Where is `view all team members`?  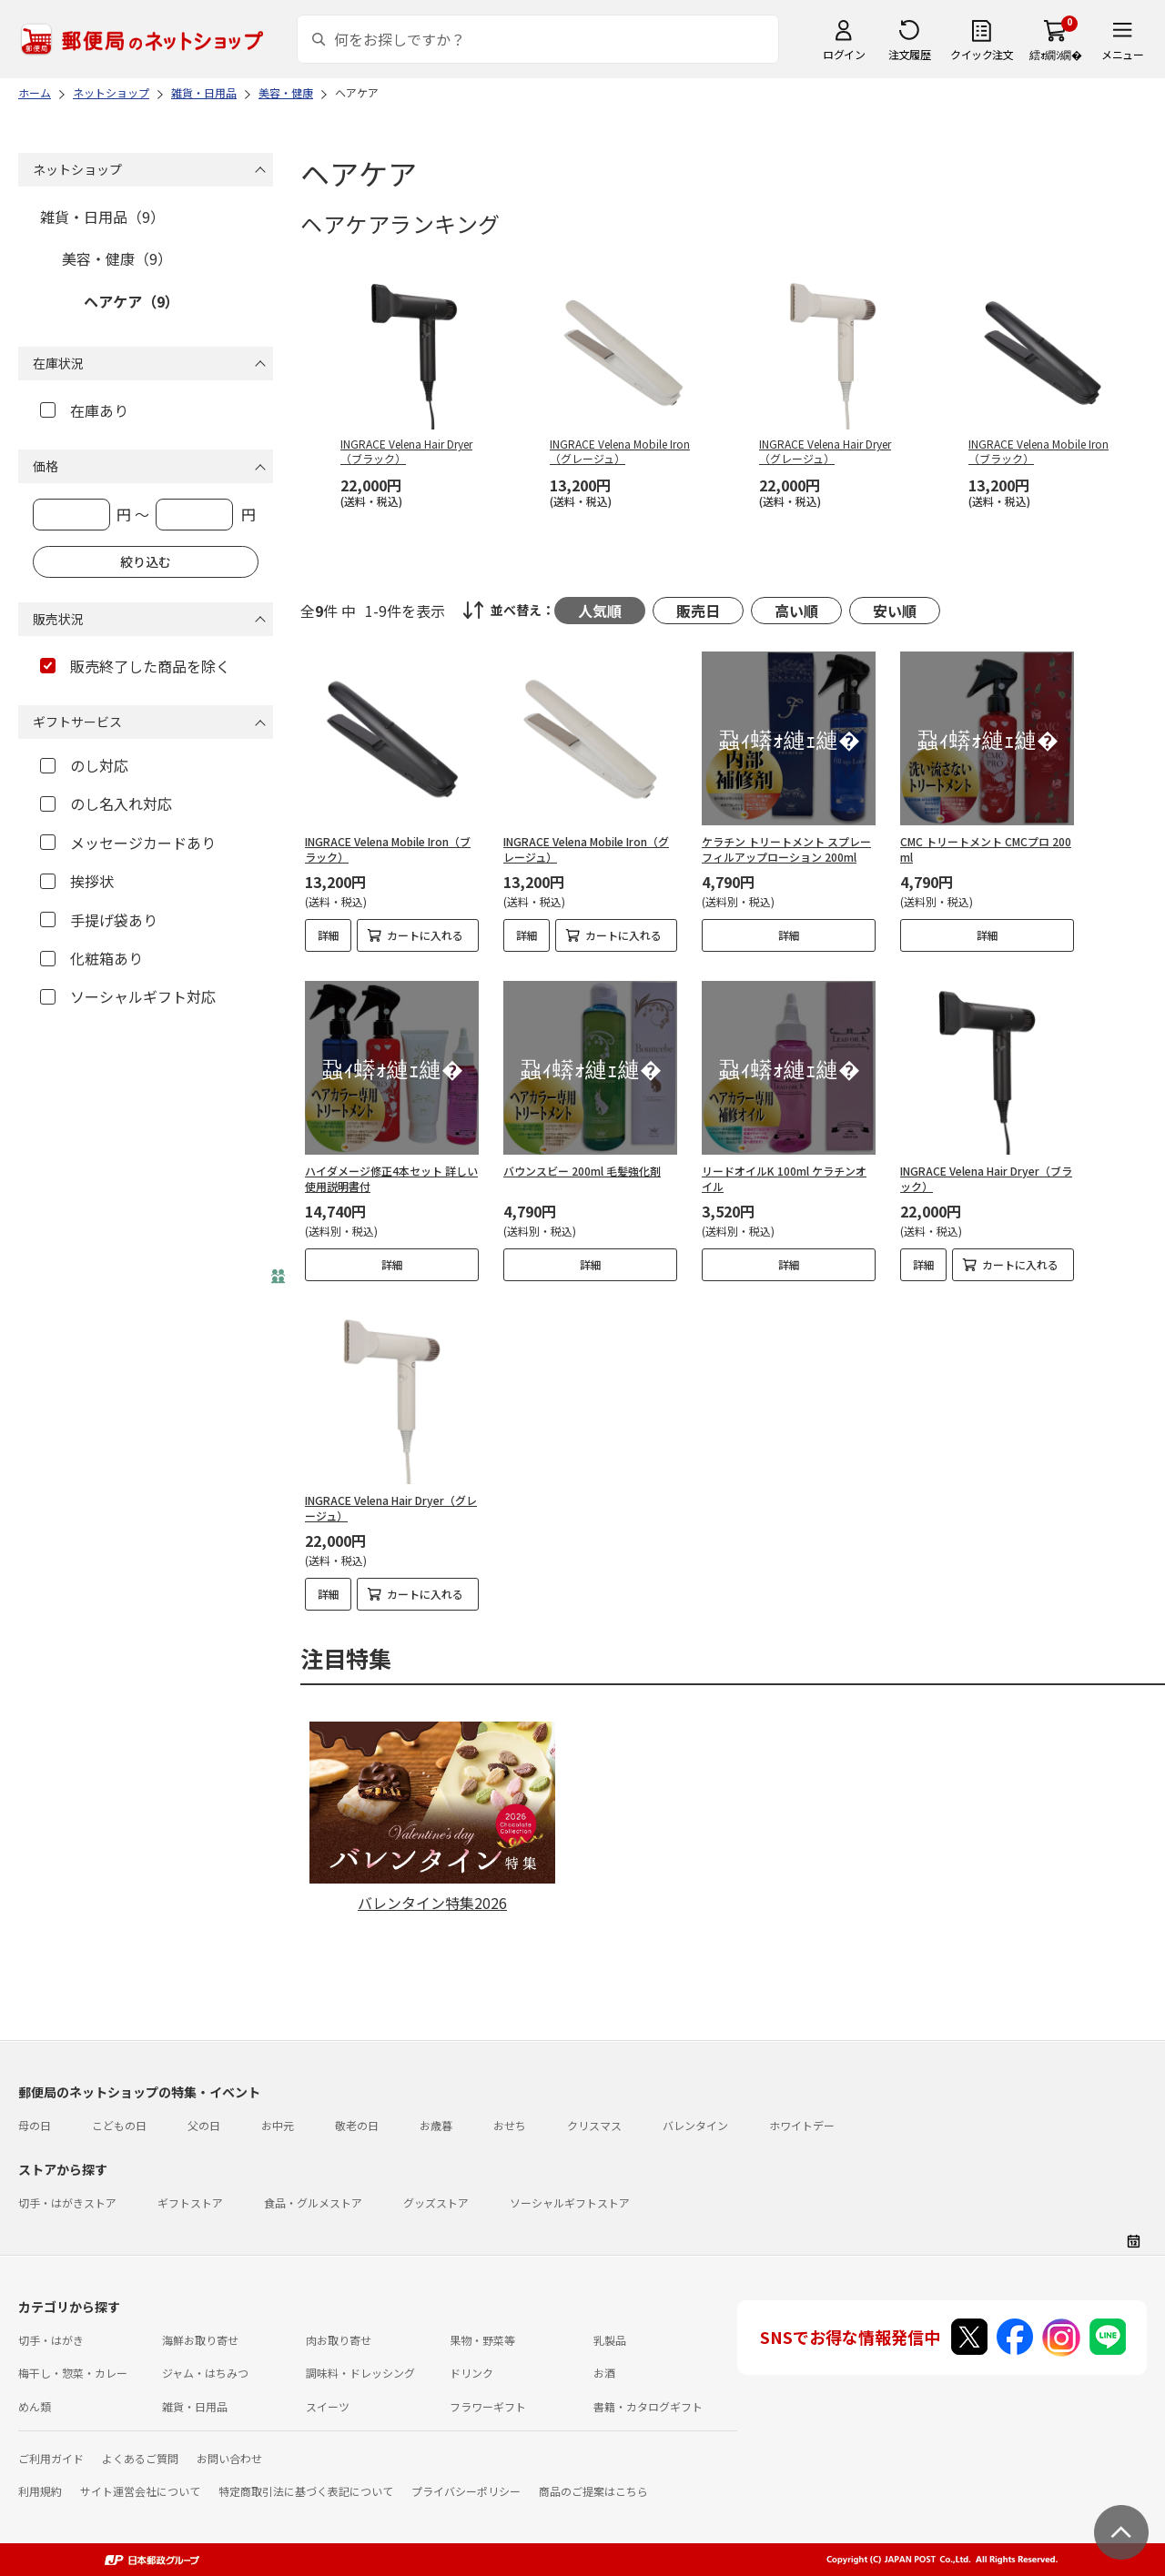 view all team members is located at coordinates (278, 1276).